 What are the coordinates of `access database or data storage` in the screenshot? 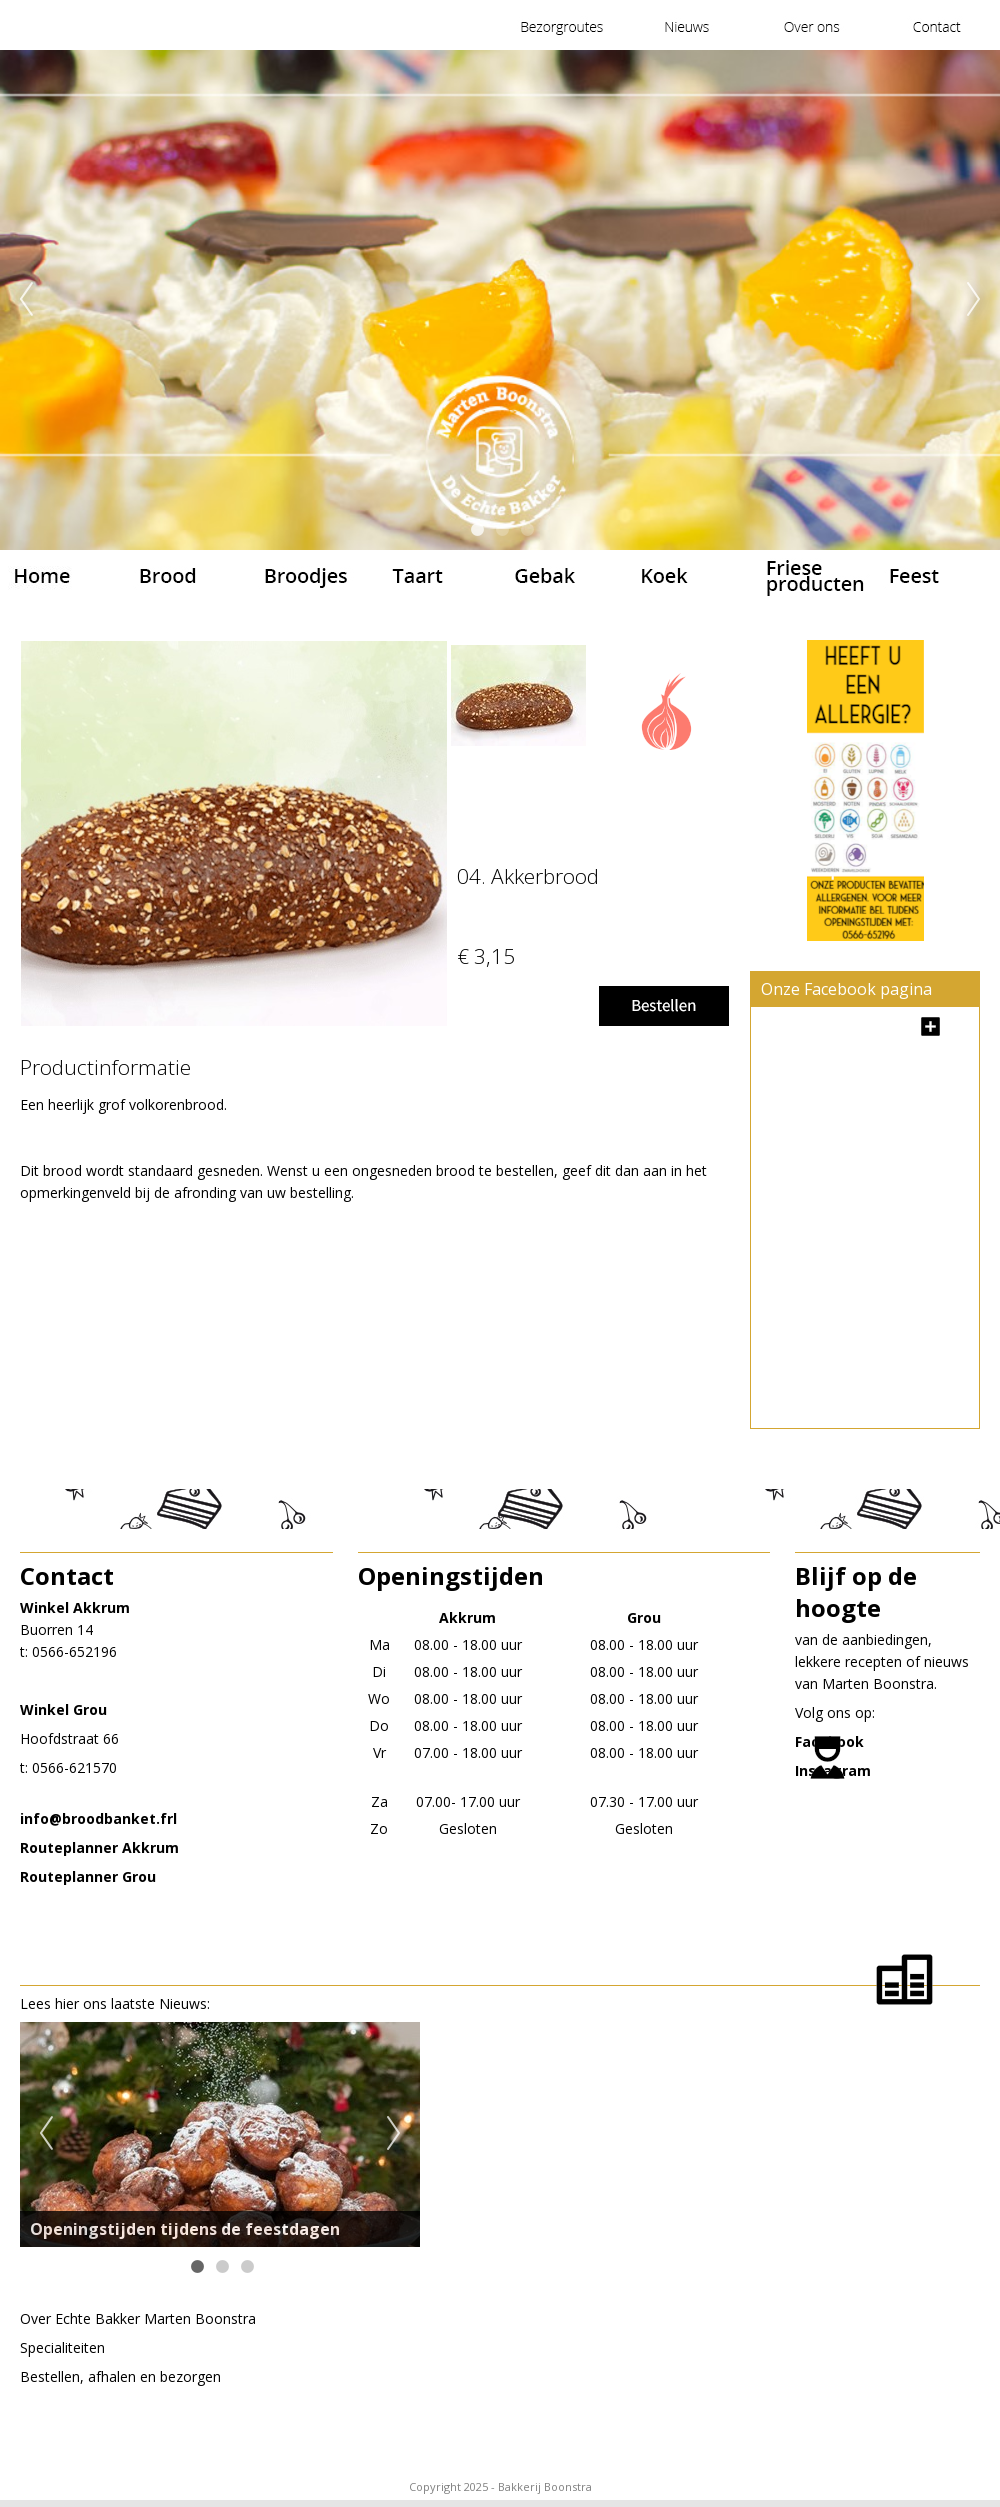 It's located at (904, 1979).